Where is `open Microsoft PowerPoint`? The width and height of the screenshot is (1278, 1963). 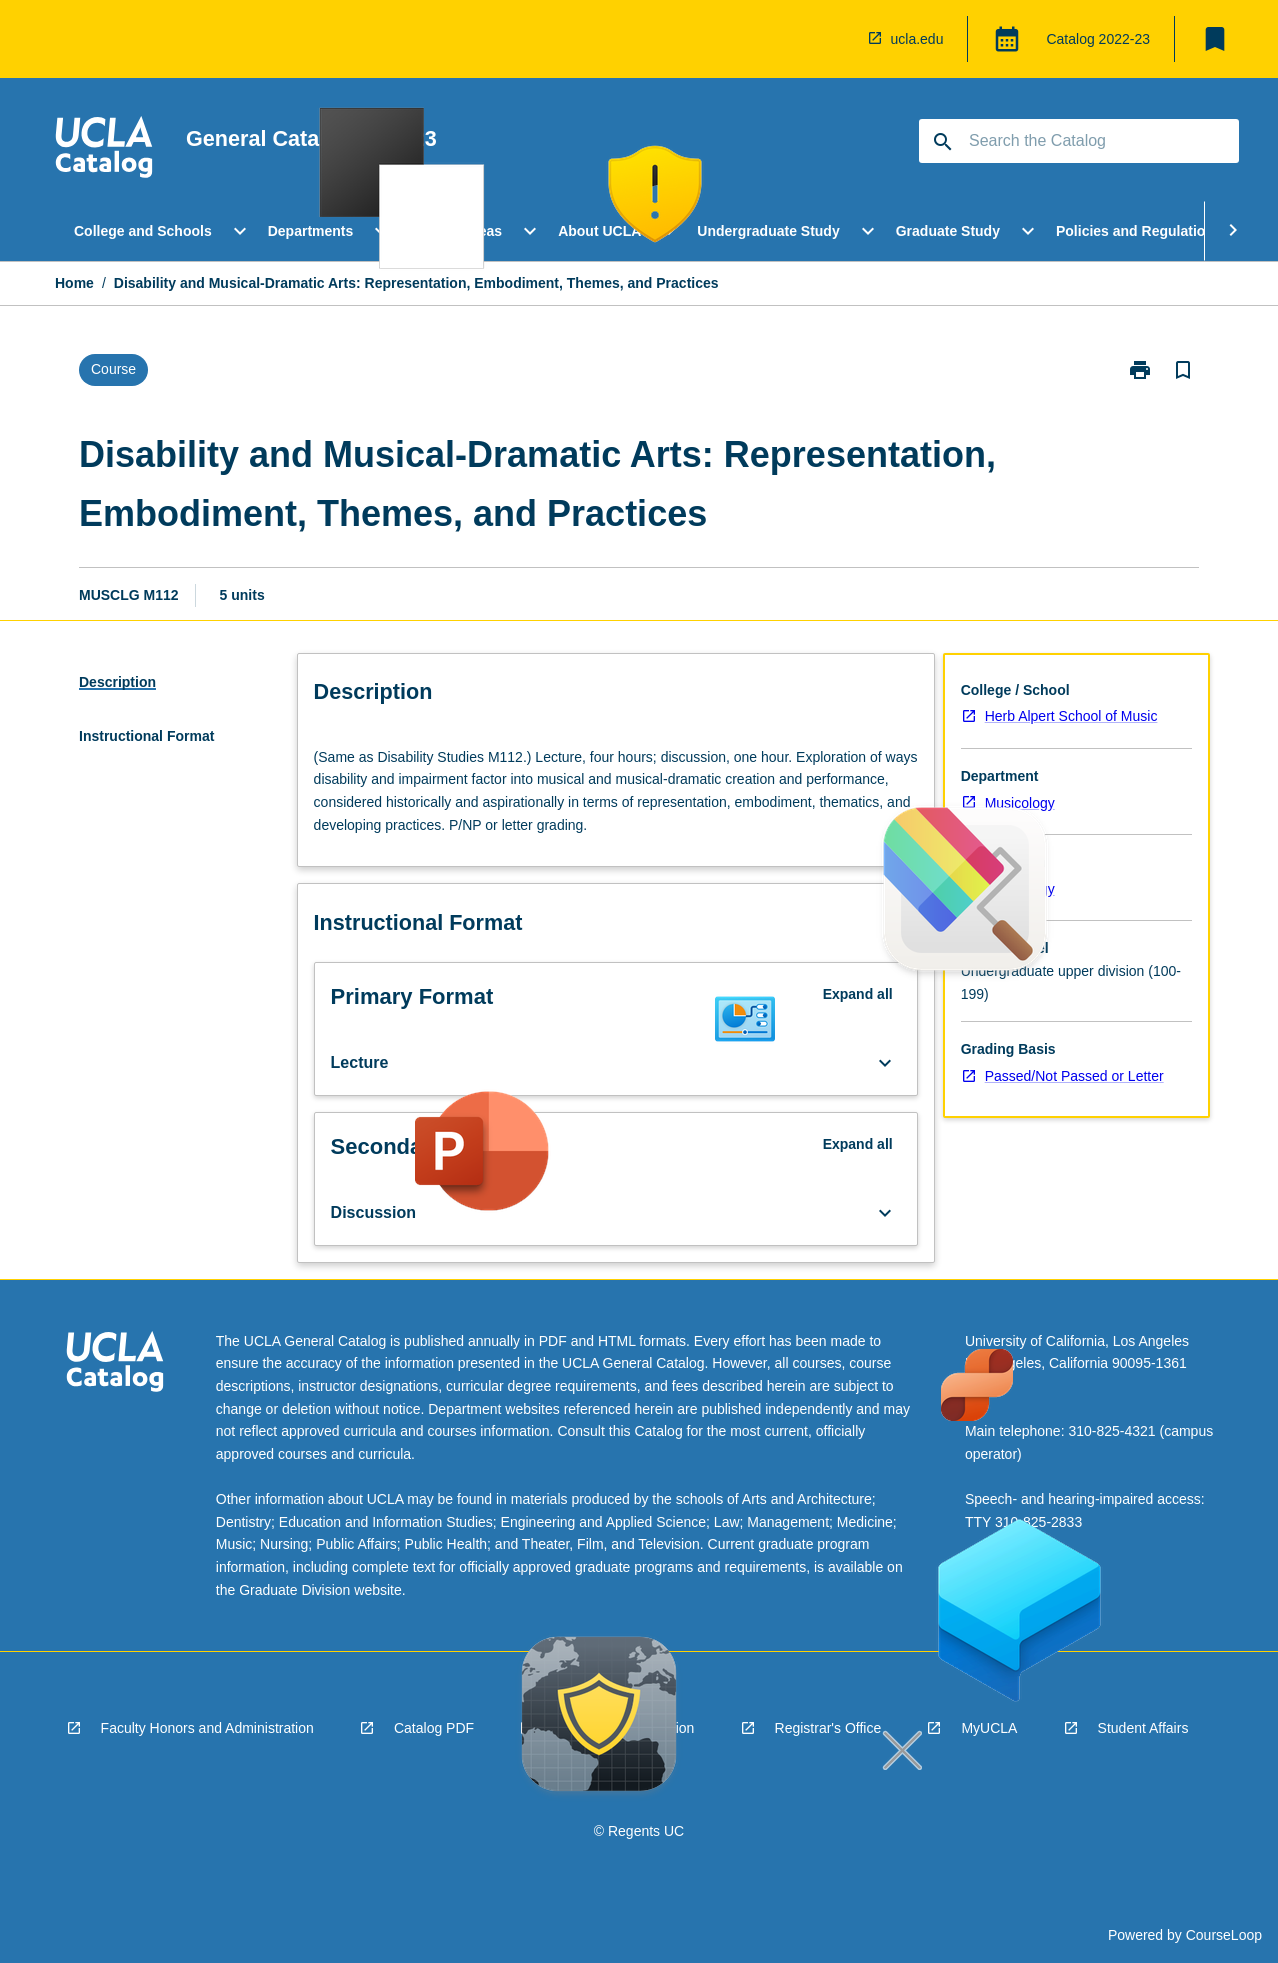
open Microsoft PowerPoint is located at coordinates (483, 1151).